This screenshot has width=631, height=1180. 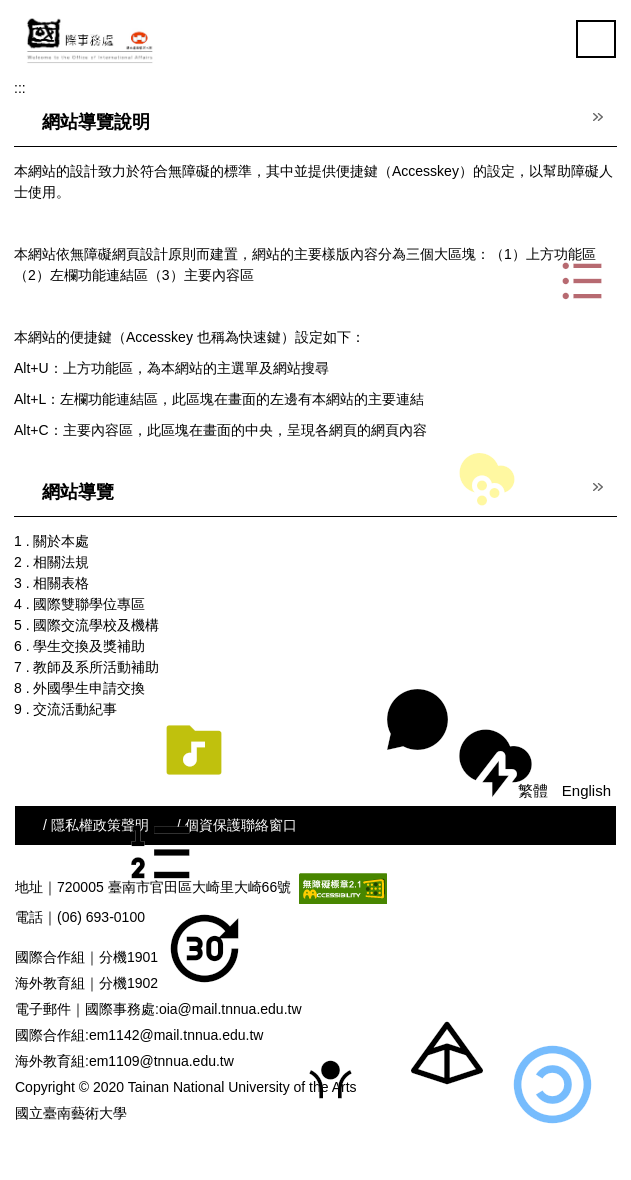 I want to click on indicates copyleft licensing for content or software, so click(x=552, y=1084).